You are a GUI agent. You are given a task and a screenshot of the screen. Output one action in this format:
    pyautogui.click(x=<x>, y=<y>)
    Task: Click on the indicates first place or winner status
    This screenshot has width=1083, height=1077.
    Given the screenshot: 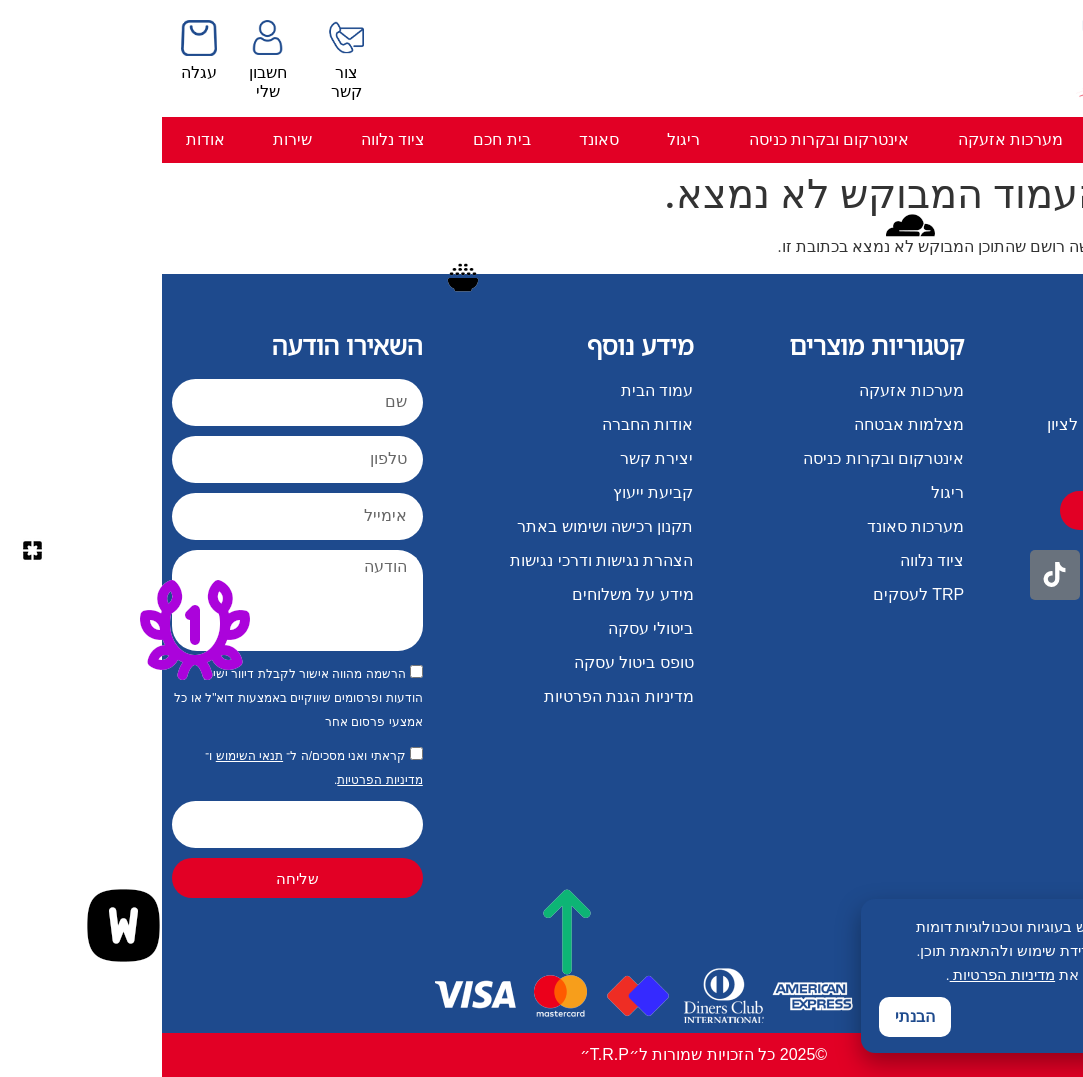 What is the action you would take?
    pyautogui.click(x=195, y=630)
    